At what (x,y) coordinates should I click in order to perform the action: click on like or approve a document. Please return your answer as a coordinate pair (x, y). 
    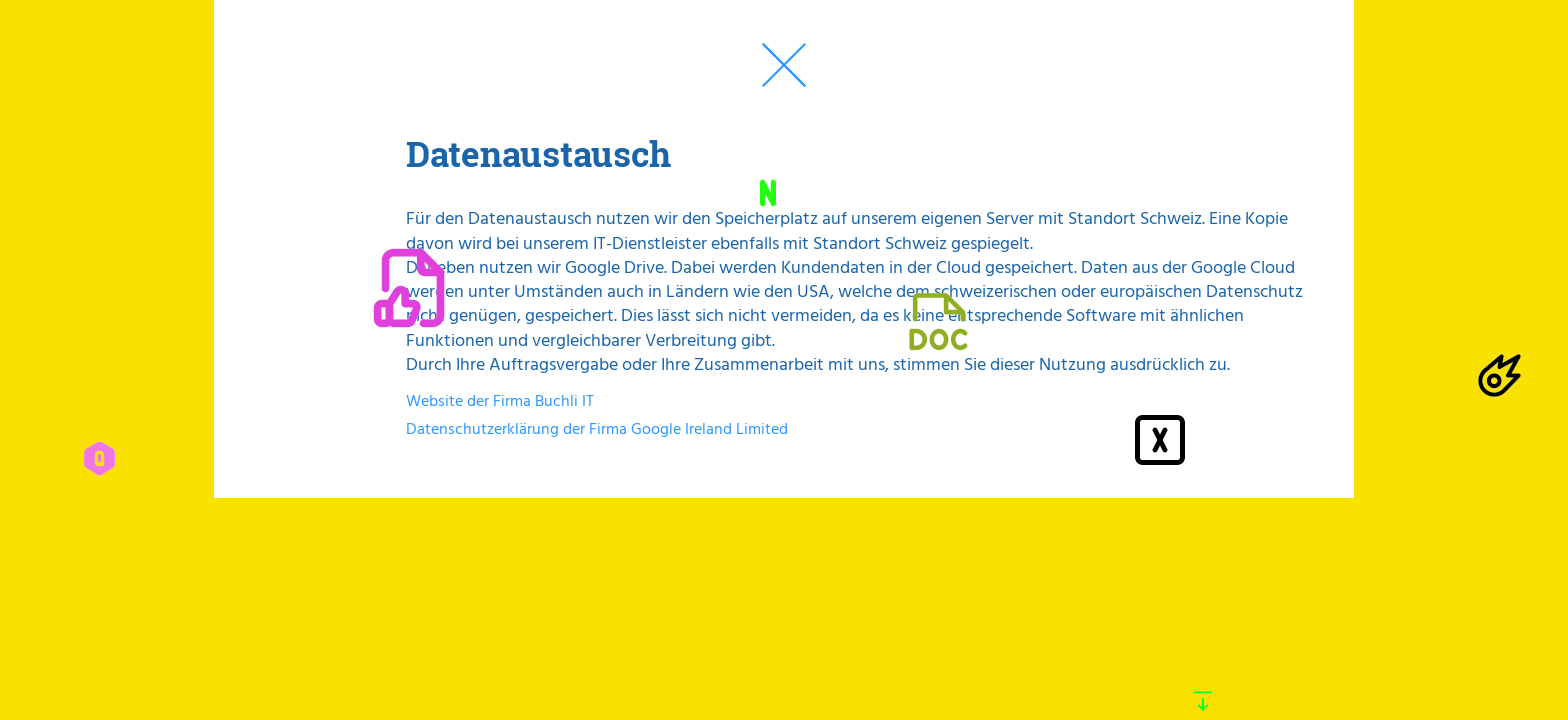
    Looking at the image, I should click on (413, 288).